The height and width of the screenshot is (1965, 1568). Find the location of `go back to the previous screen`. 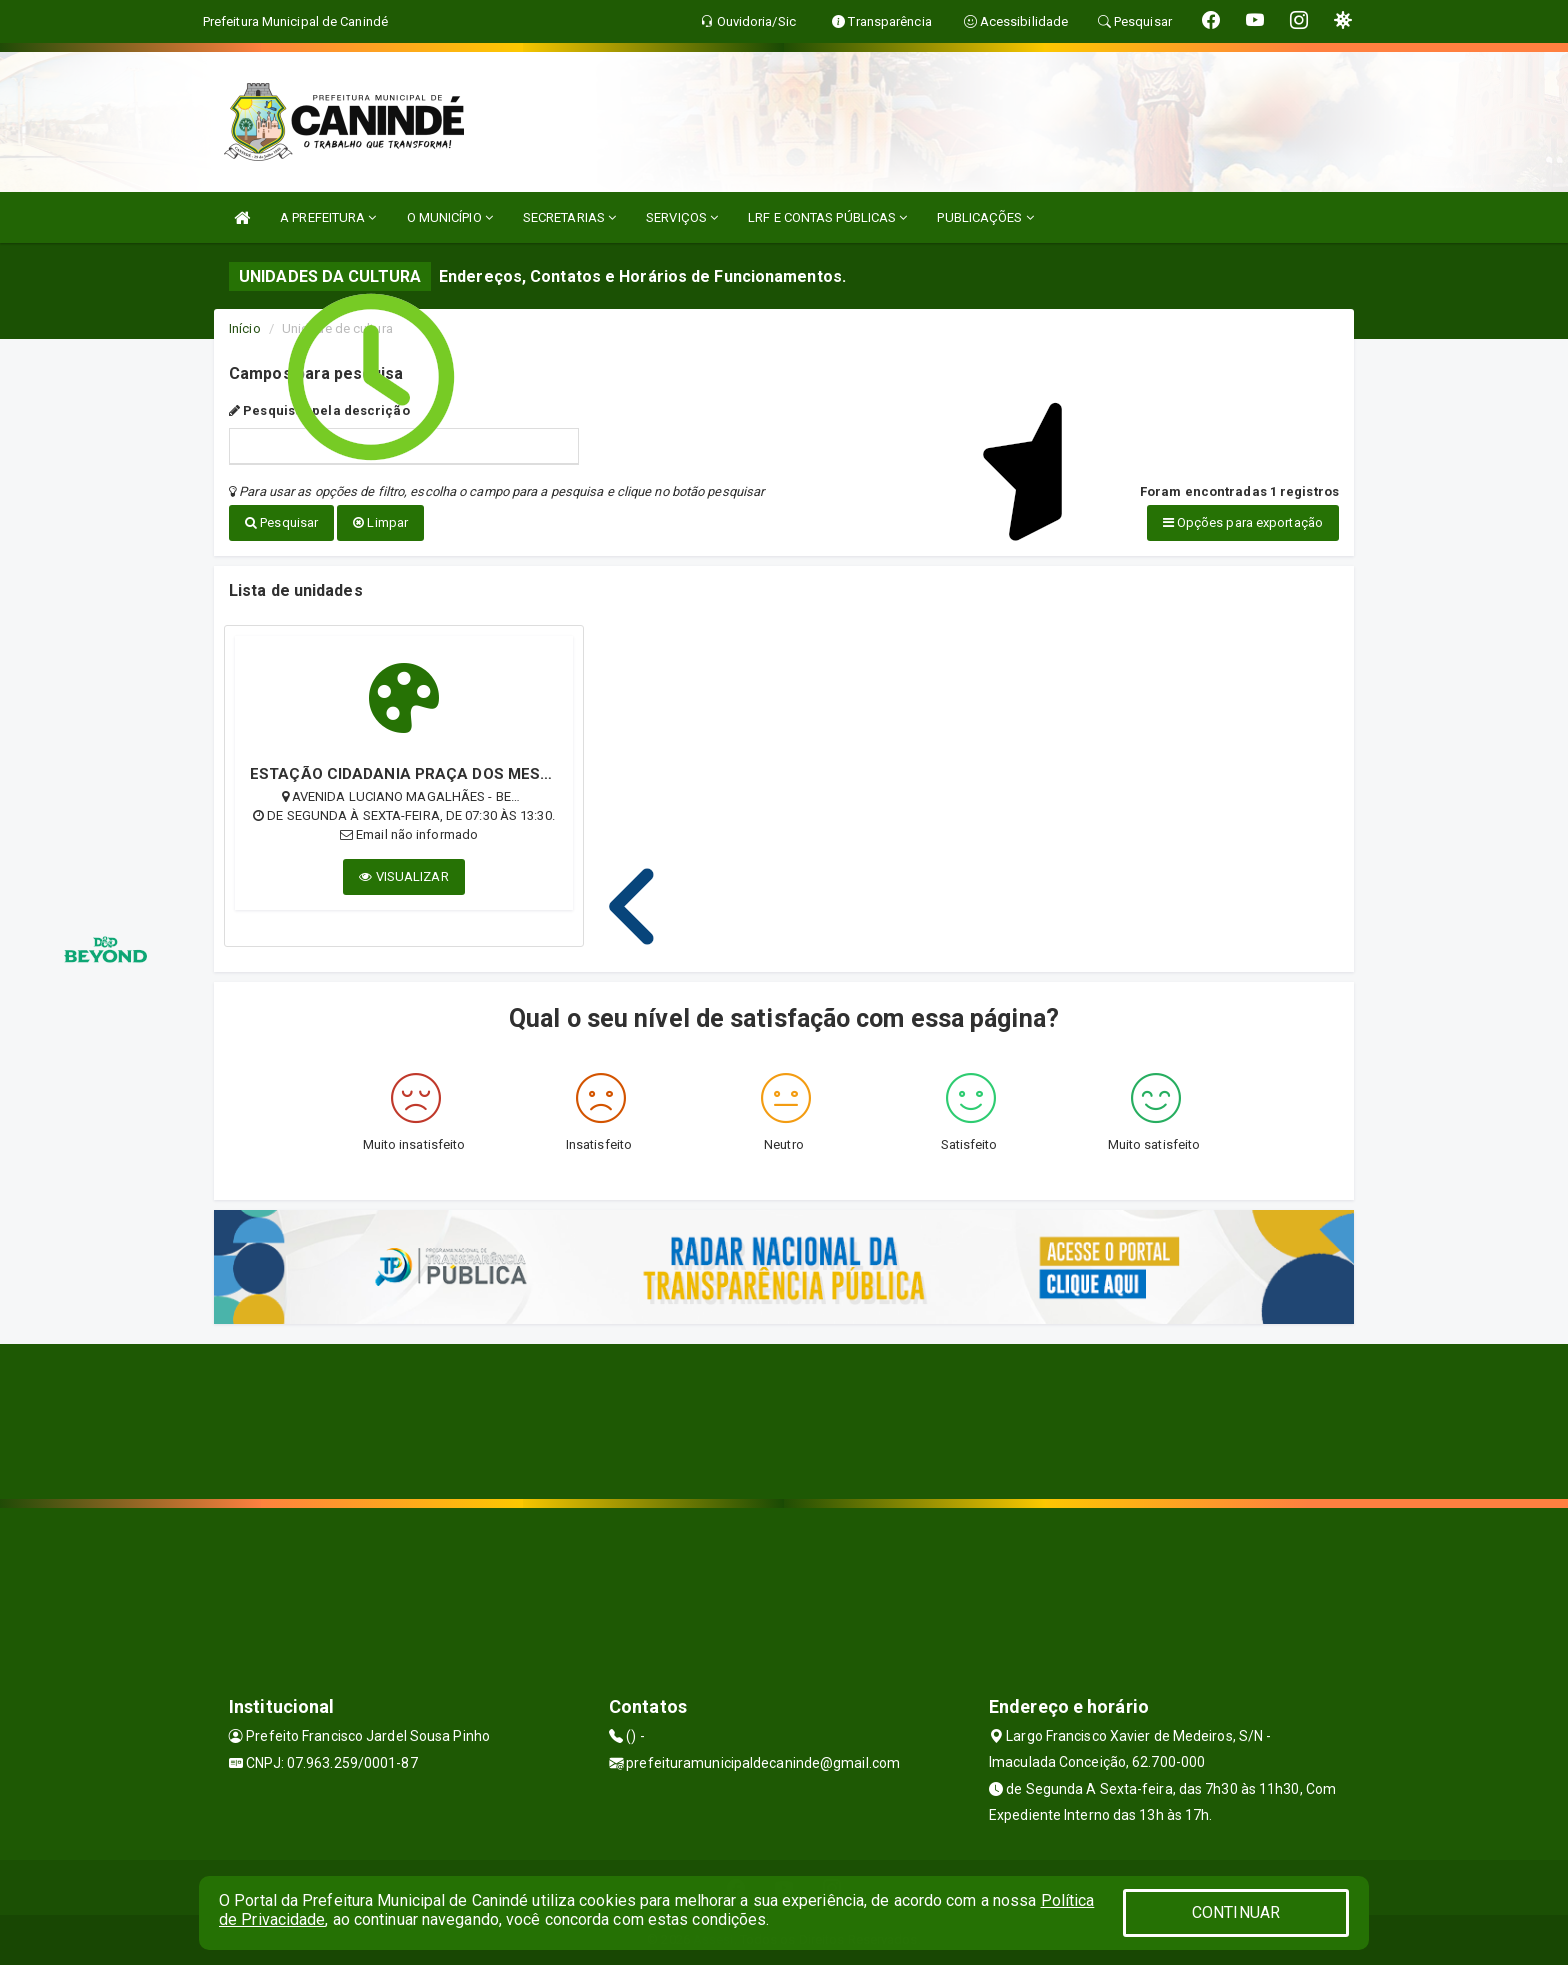

go back to the previous screen is located at coordinates (634, 906).